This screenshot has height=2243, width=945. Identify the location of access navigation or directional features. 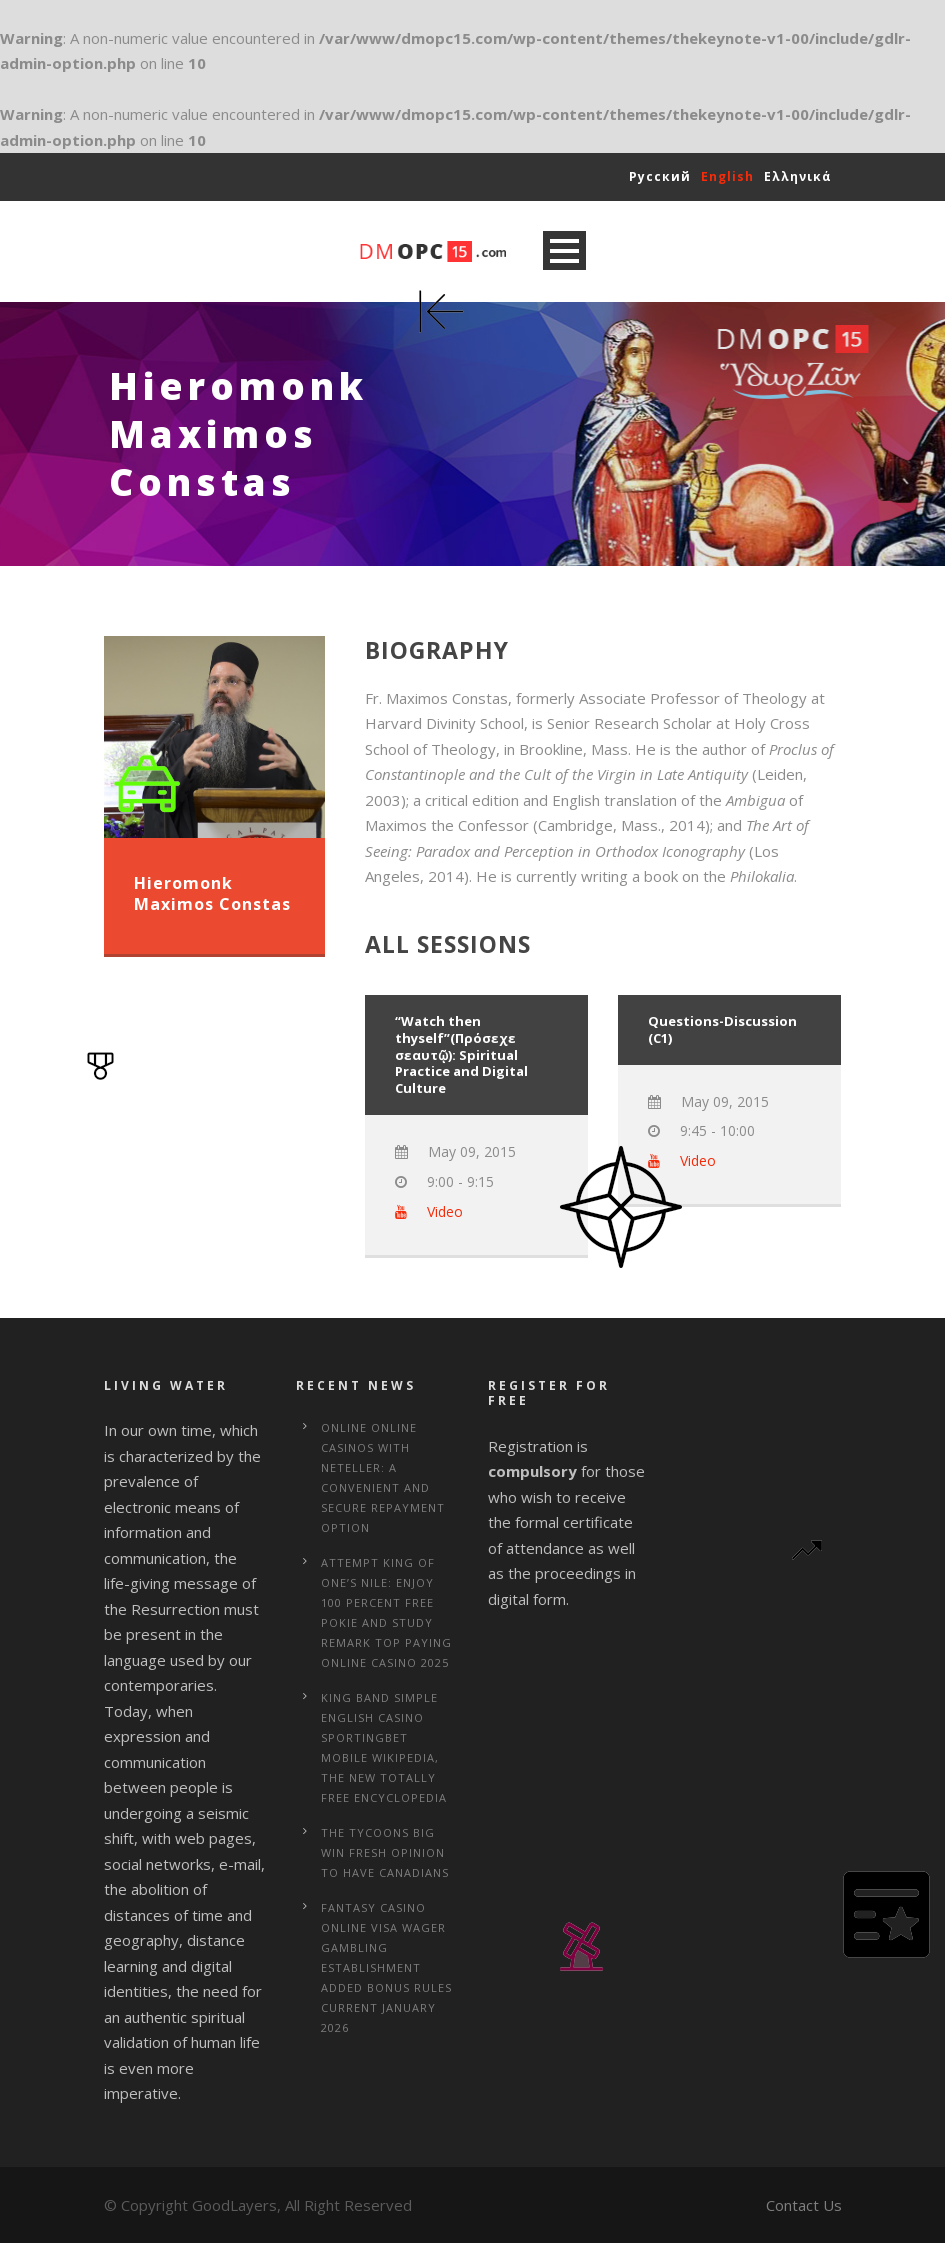
(621, 1207).